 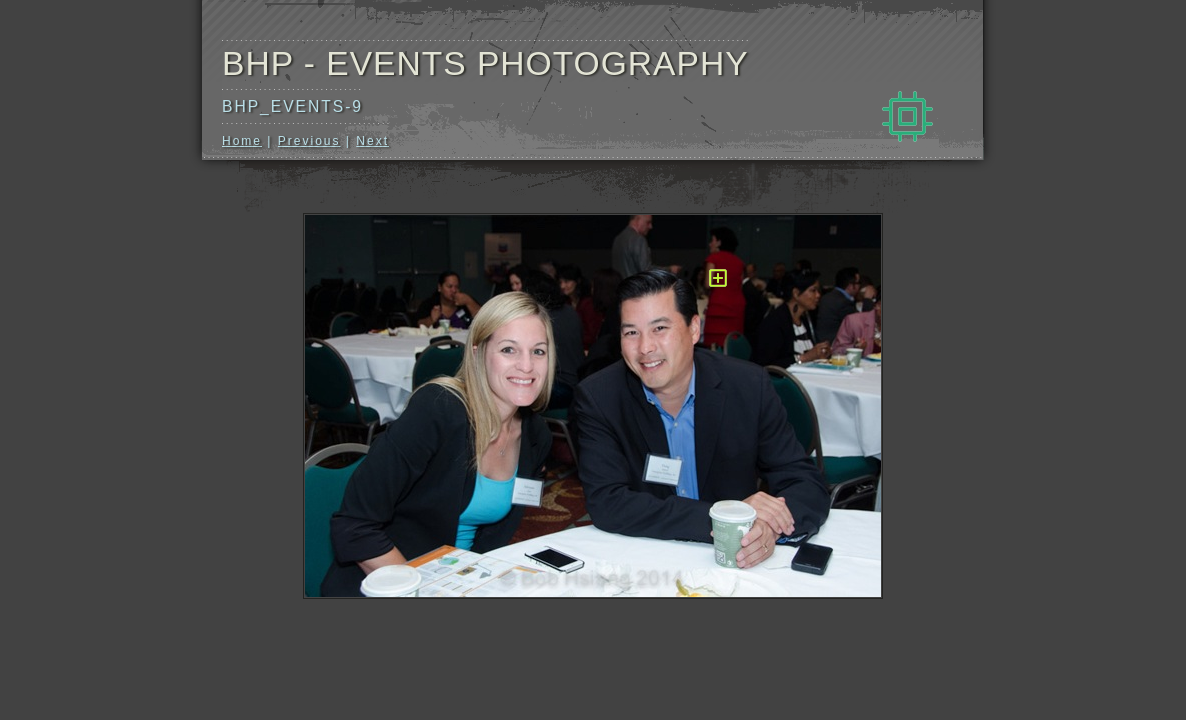 What do you see at coordinates (718, 278) in the screenshot?
I see `add a new file to the diff` at bounding box center [718, 278].